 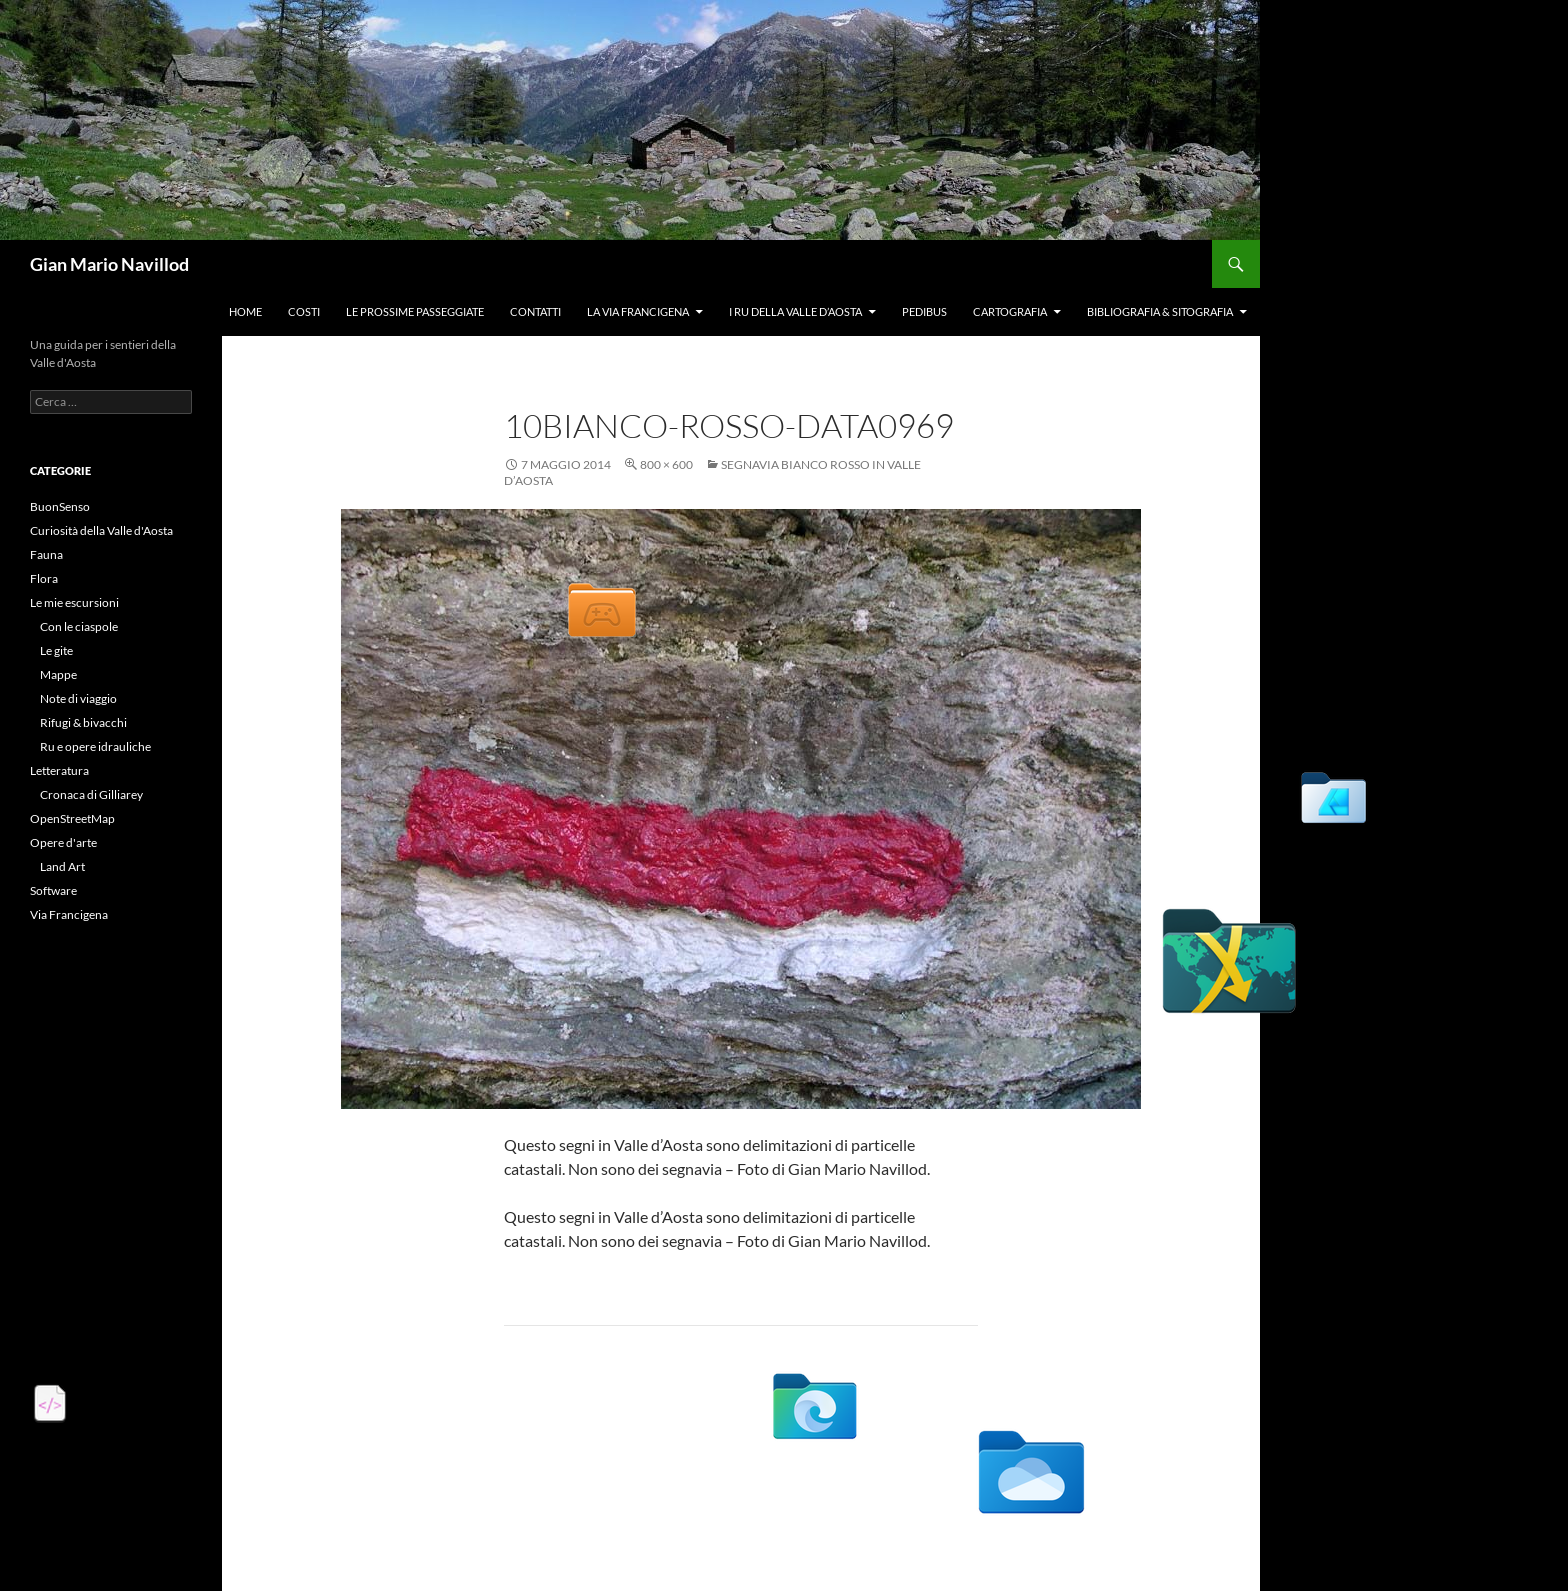 What do you see at coordinates (1333, 799) in the screenshot?
I see `open folder containing Affinity Designer files` at bounding box center [1333, 799].